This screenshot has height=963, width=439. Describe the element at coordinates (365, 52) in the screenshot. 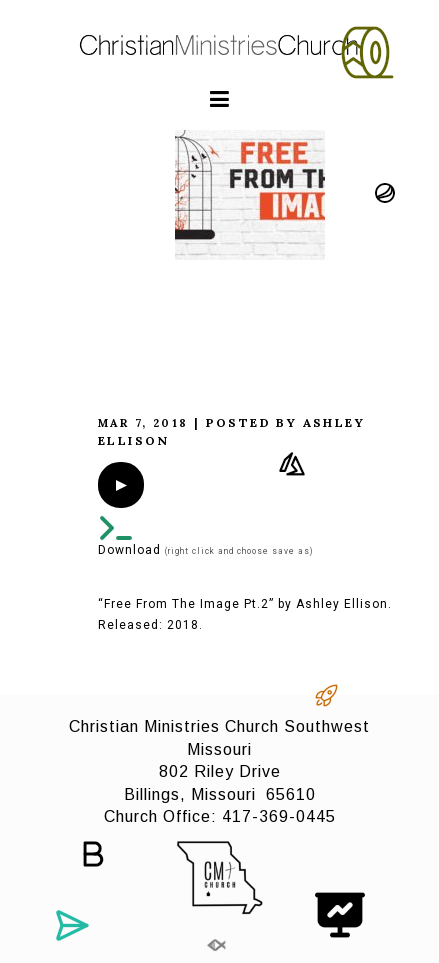

I see `view tire information or status` at that location.